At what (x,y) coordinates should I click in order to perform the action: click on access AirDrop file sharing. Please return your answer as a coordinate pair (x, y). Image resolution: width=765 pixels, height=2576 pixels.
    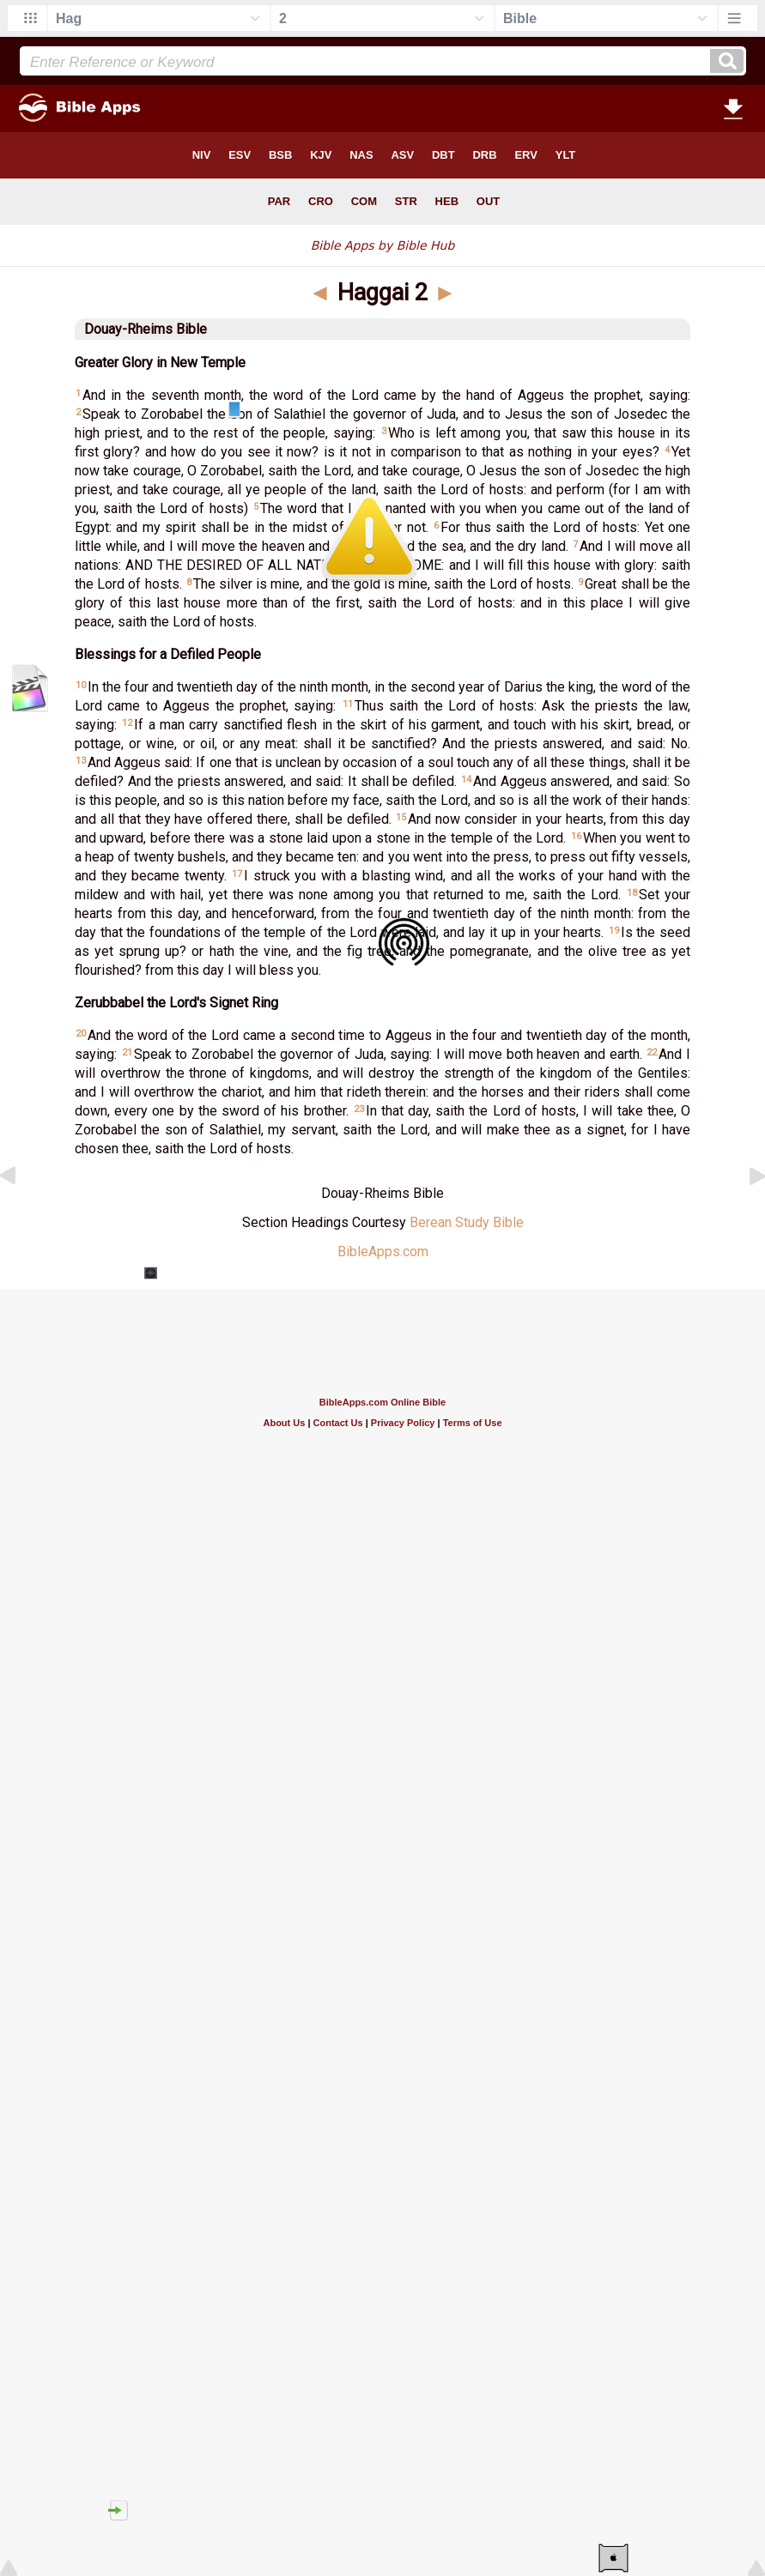
    Looking at the image, I should click on (404, 941).